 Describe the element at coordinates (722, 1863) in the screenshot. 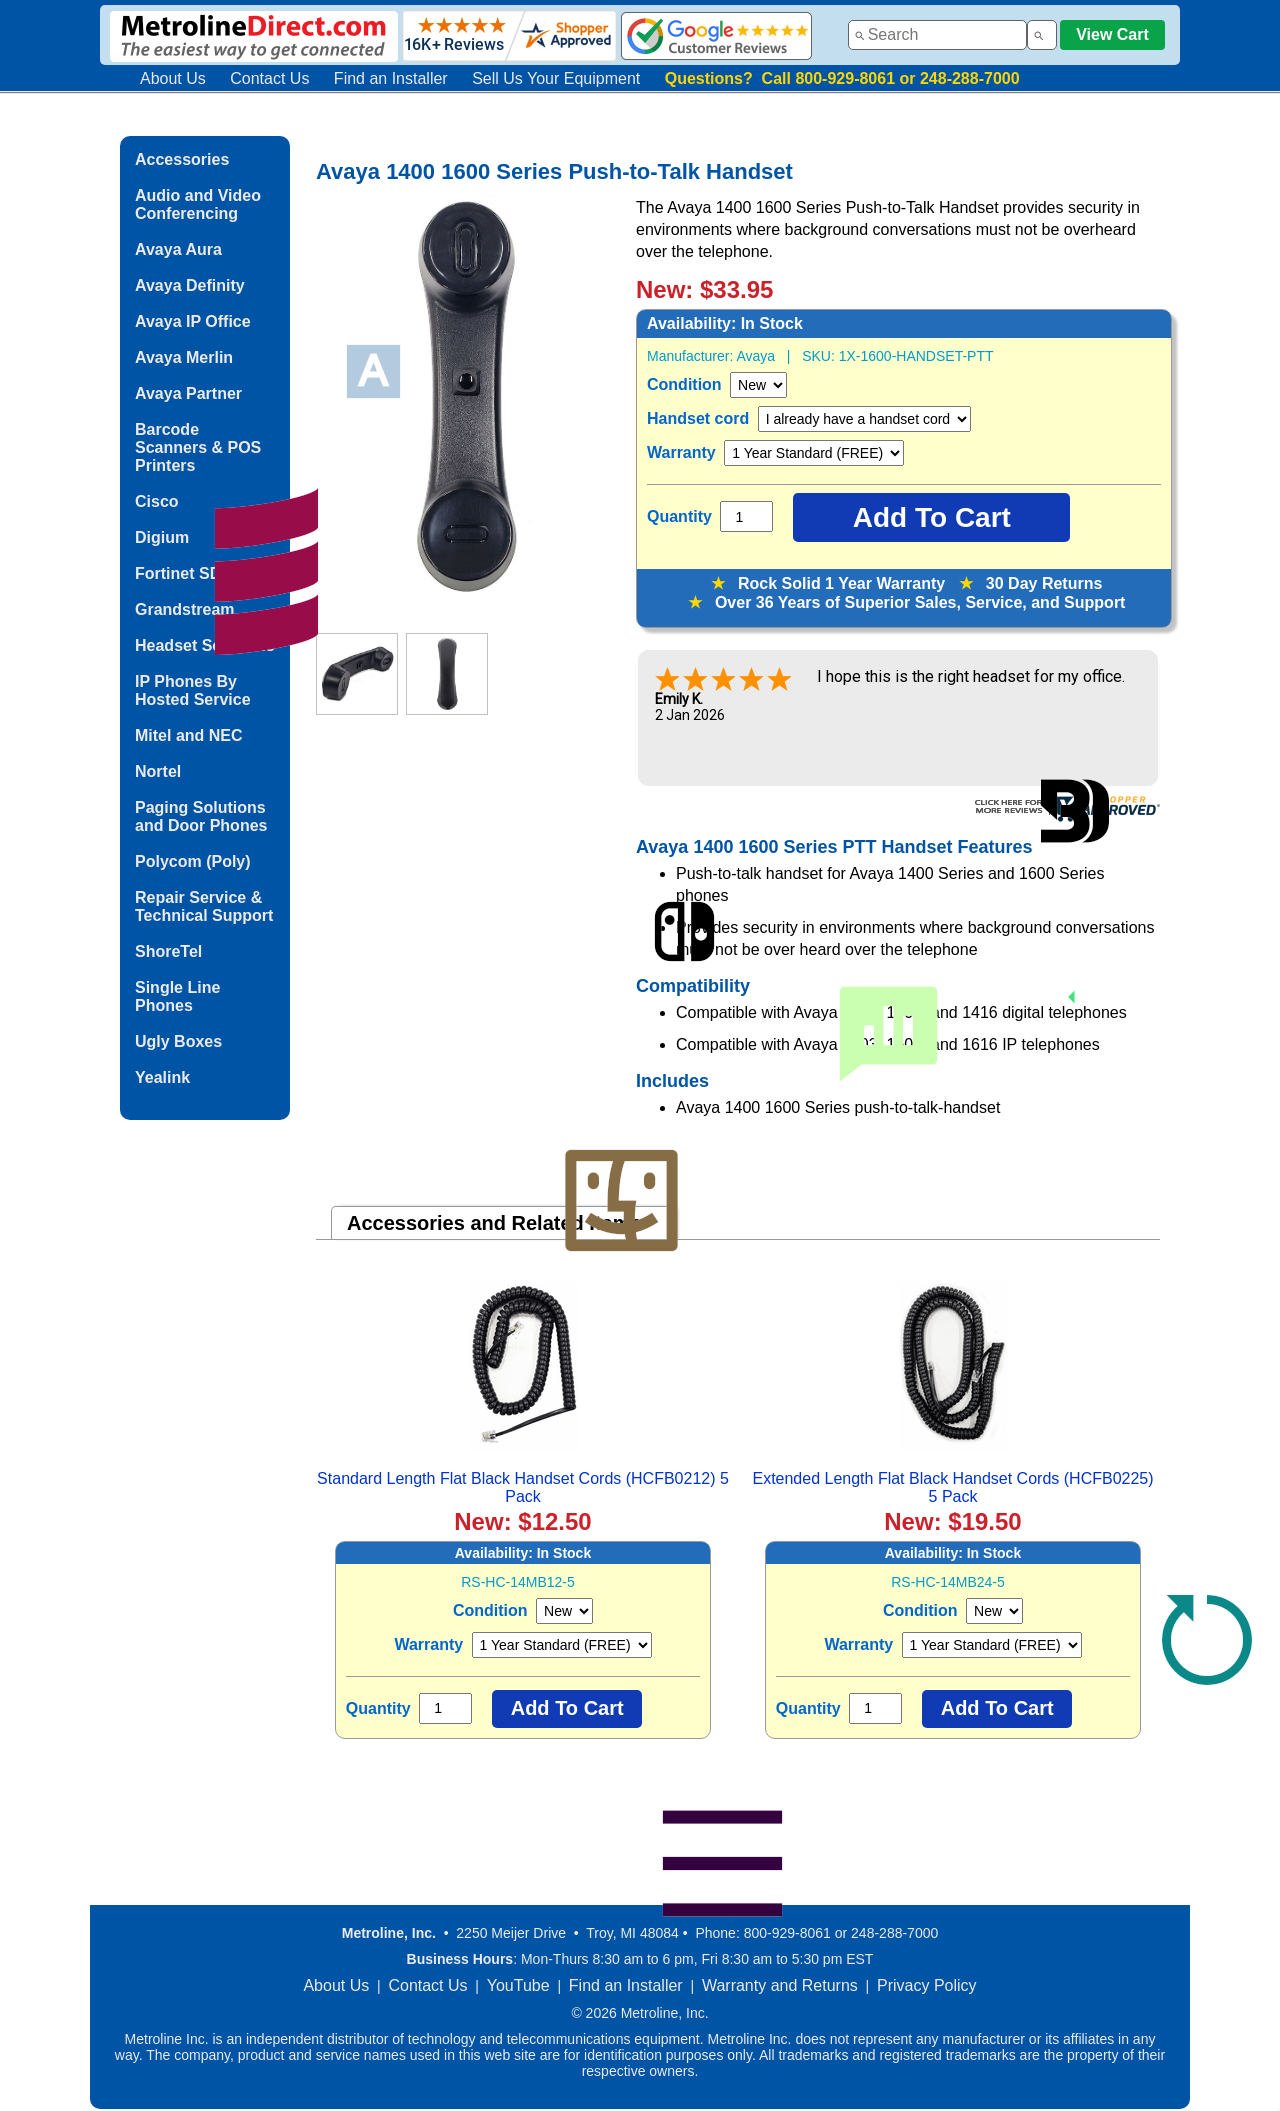

I see `open the navigation menu` at that location.